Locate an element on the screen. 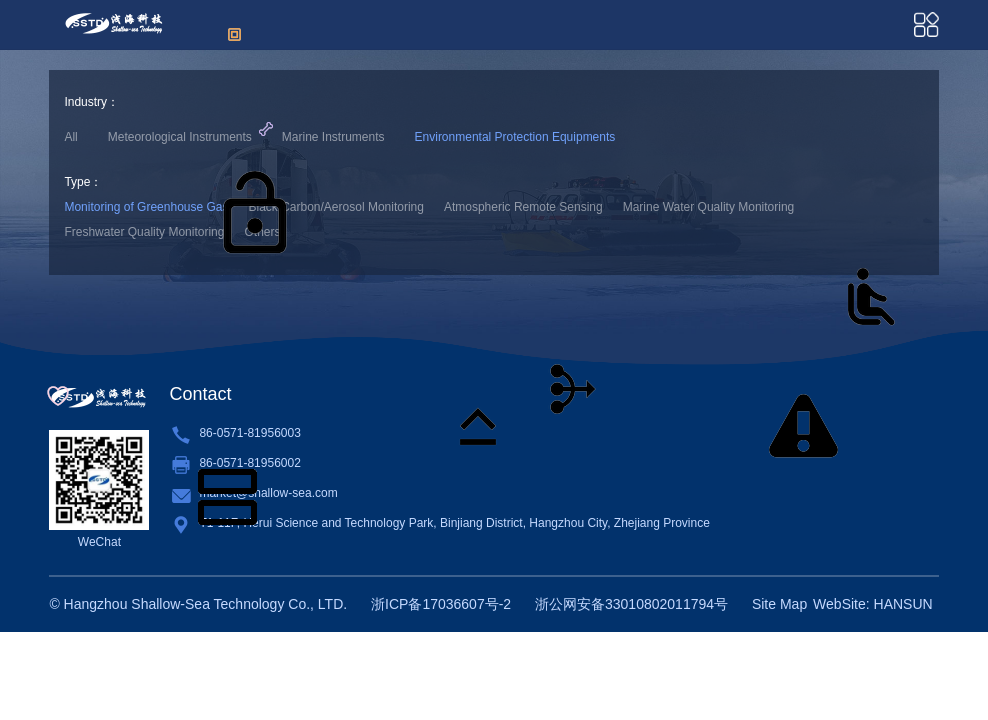 The width and height of the screenshot is (988, 720). add item to favorites is located at coordinates (58, 396).